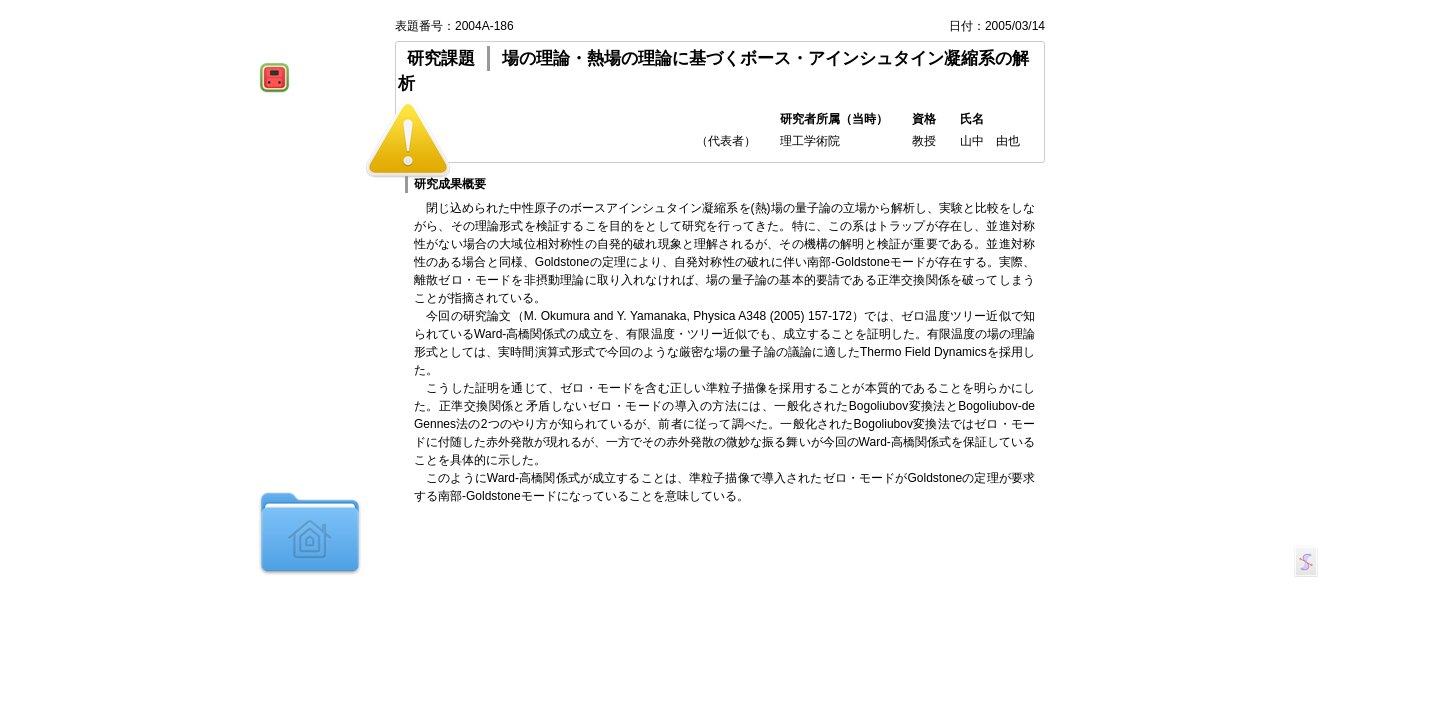 The height and width of the screenshot is (720, 1440). What do you see at coordinates (1306, 562) in the screenshot?
I see `open a drawing template file` at bounding box center [1306, 562].